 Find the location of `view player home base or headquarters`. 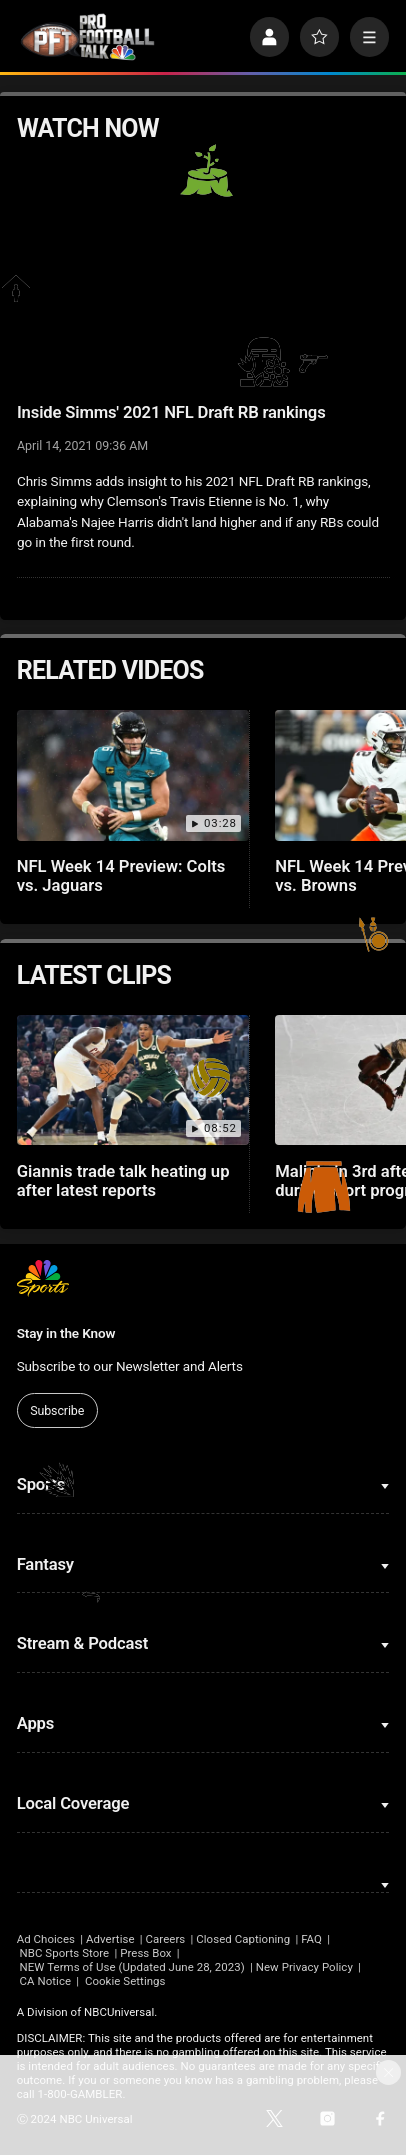

view player home base or headquarters is located at coordinates (16, 289).